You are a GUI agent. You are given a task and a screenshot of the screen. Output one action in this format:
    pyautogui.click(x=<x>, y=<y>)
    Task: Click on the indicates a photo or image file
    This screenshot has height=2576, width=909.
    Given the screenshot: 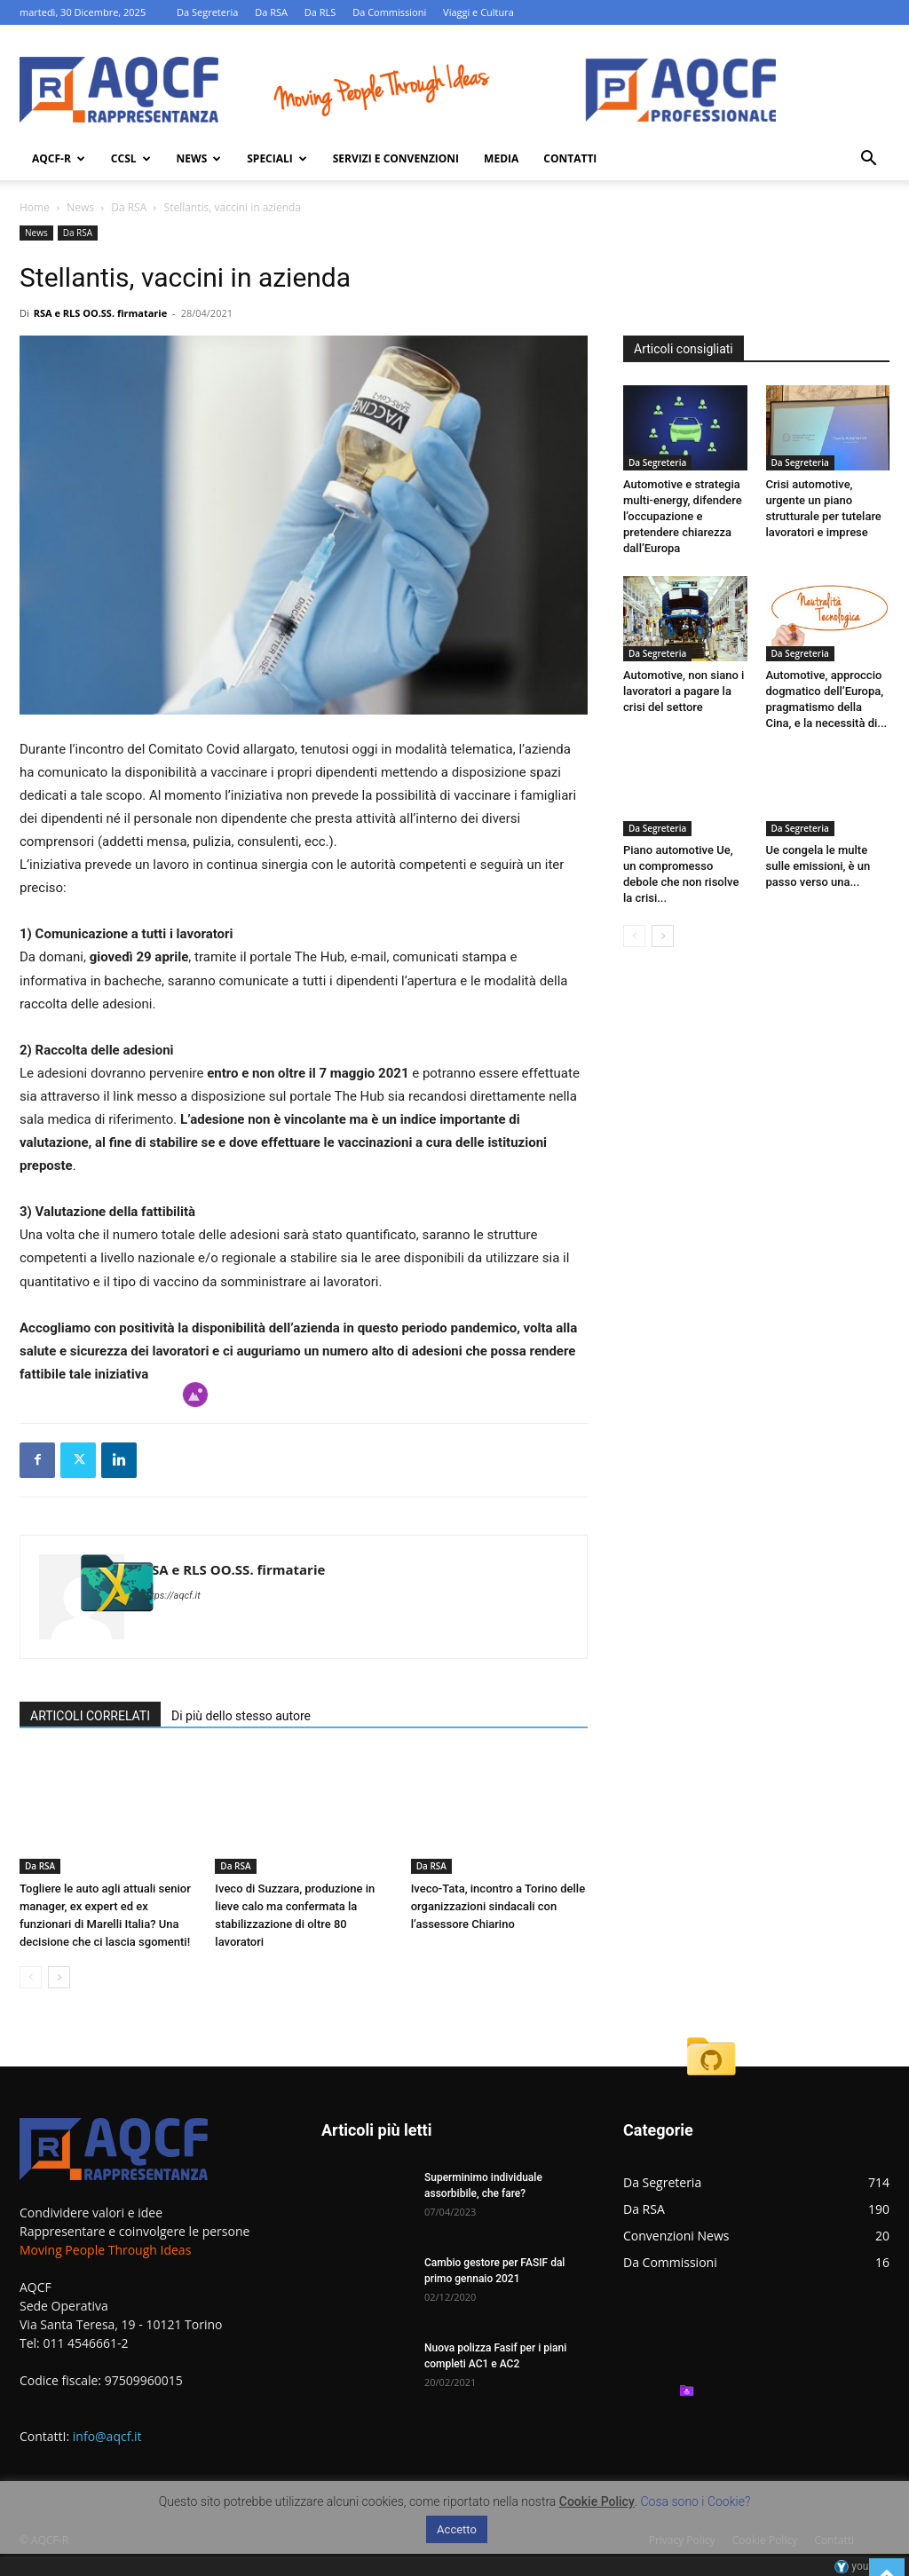 What is the action you would take?
    pyautogui.click(x=195, y=1395)
    